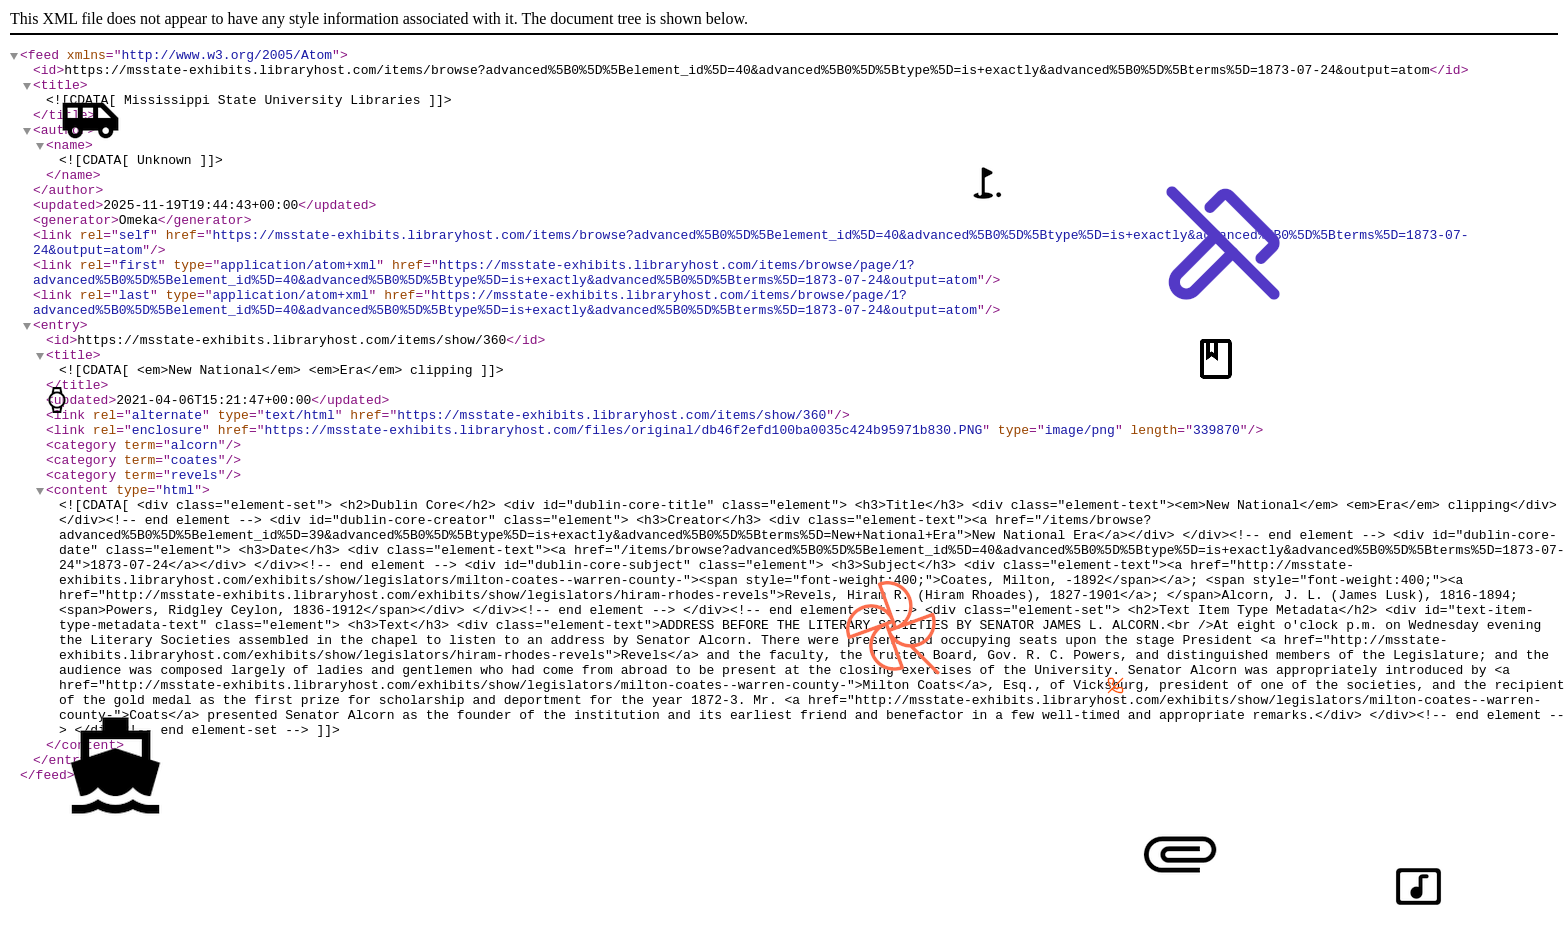 Image resolution: width=1568 pixels, height=930 pixels. I want to click on get directions by ferry or boat, so click(115, 765).